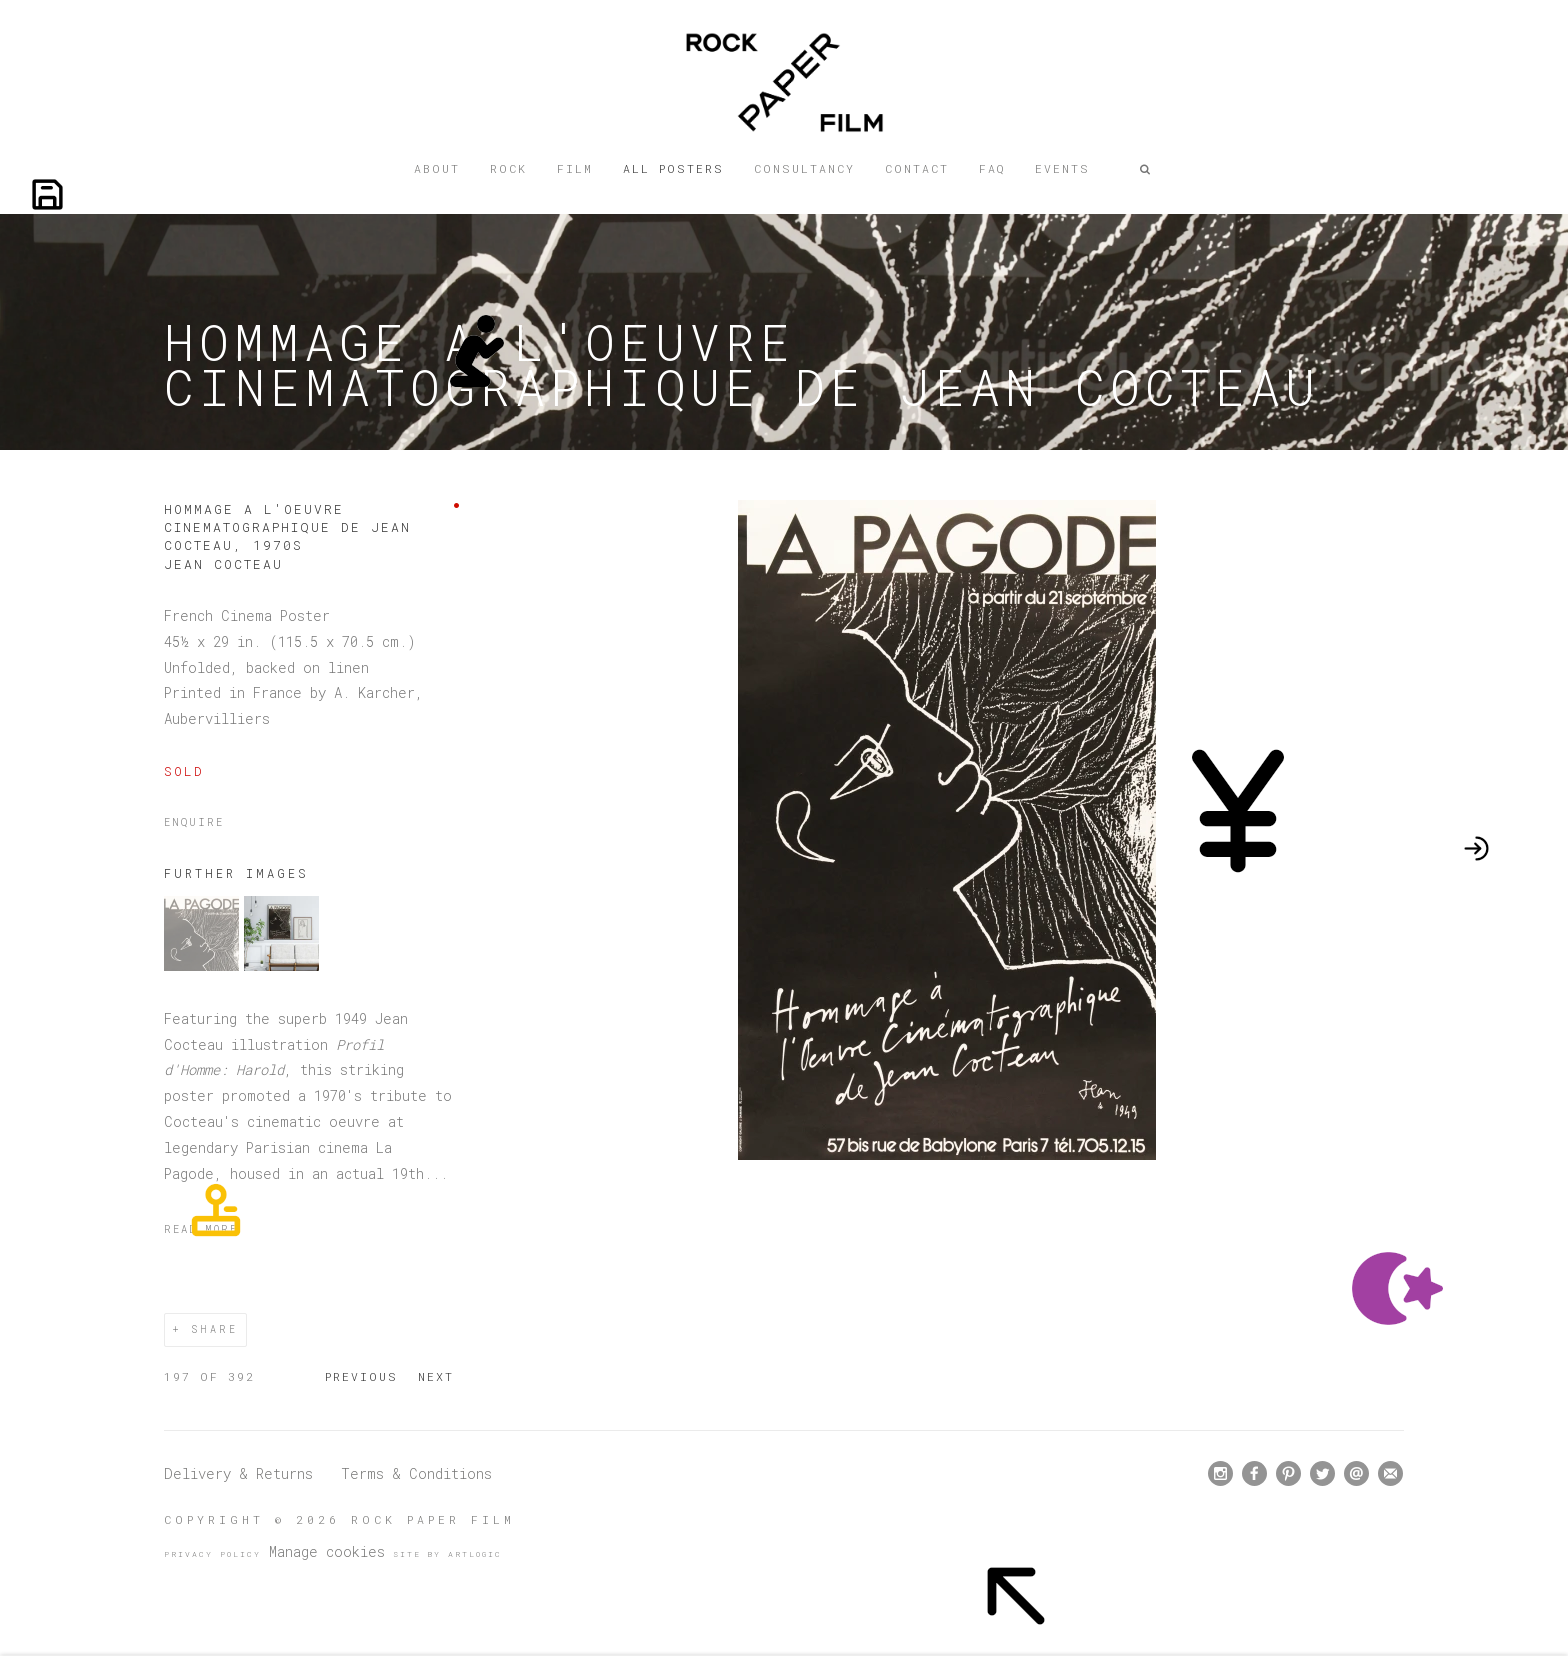 This screenshot has width=1568, height=1656. I want to click on save current file or document, so click(47, 194).